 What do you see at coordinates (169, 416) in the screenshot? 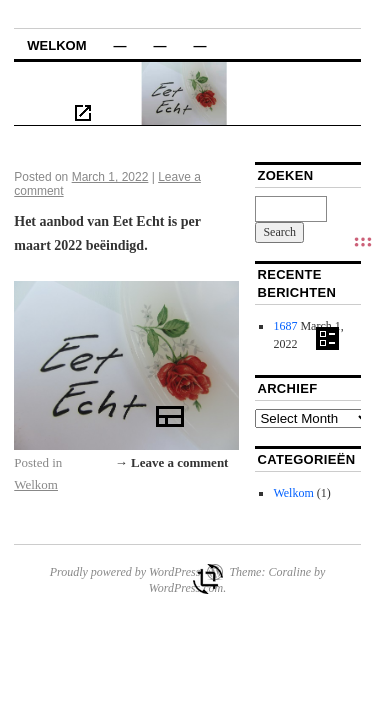
I see `switch to compact view layout` at bounding box center [169, 416].